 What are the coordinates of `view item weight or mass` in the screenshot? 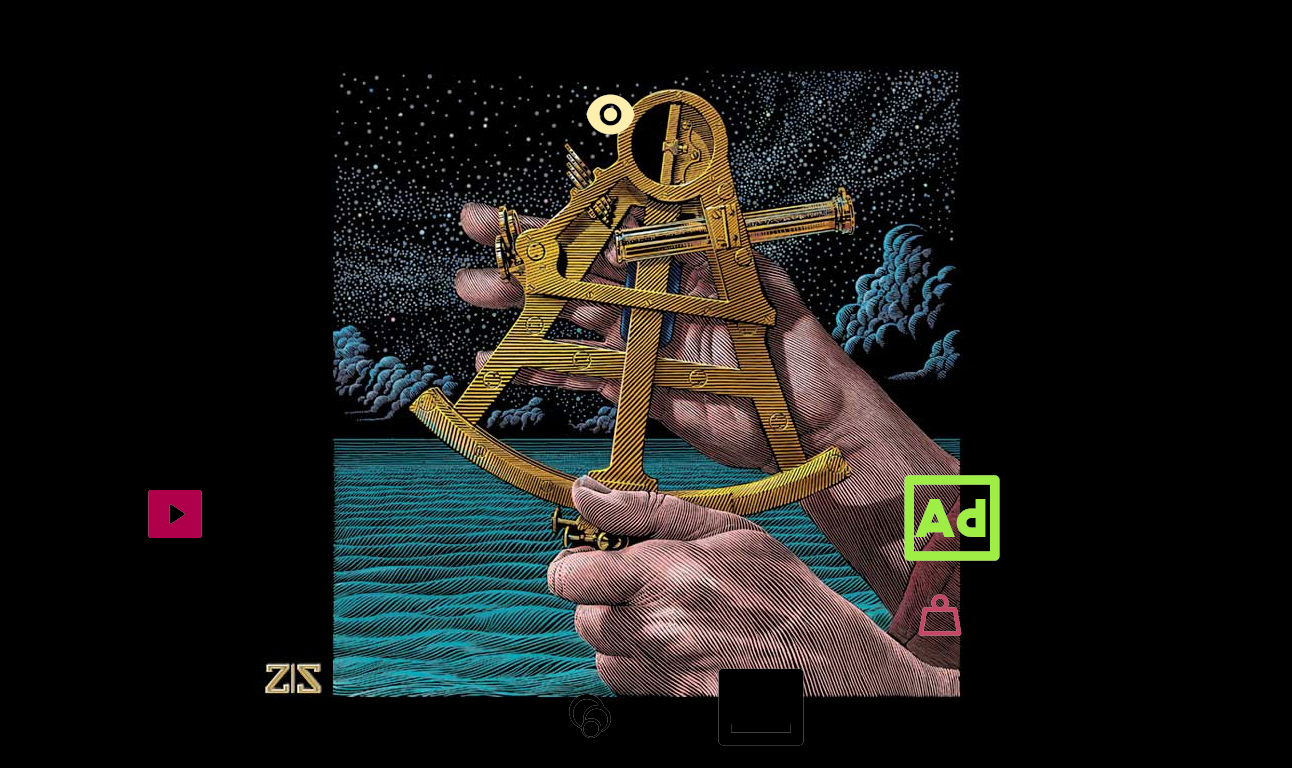 It's located at (940, 616).